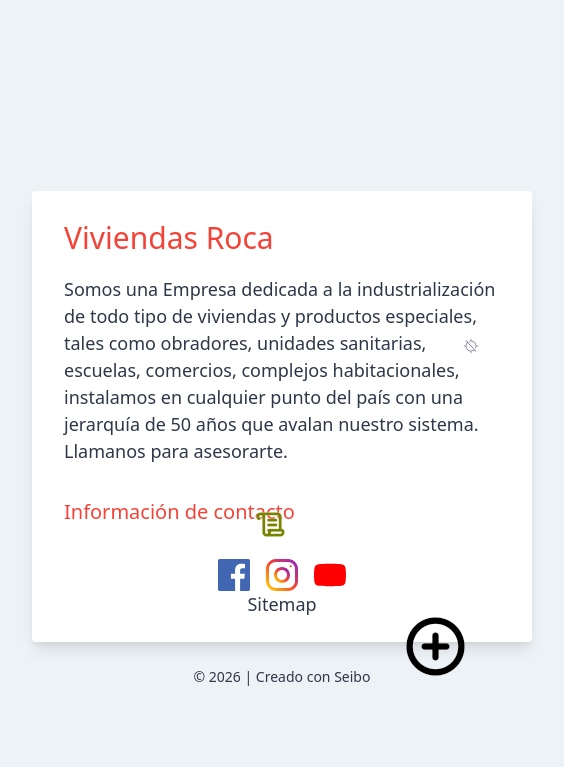 Image resolution: width=564 pixels, height=767 pixels. Describe the element at coordinates (271, 524) in the screenshot. I see `view terms and conditions or legal documents` at that location.